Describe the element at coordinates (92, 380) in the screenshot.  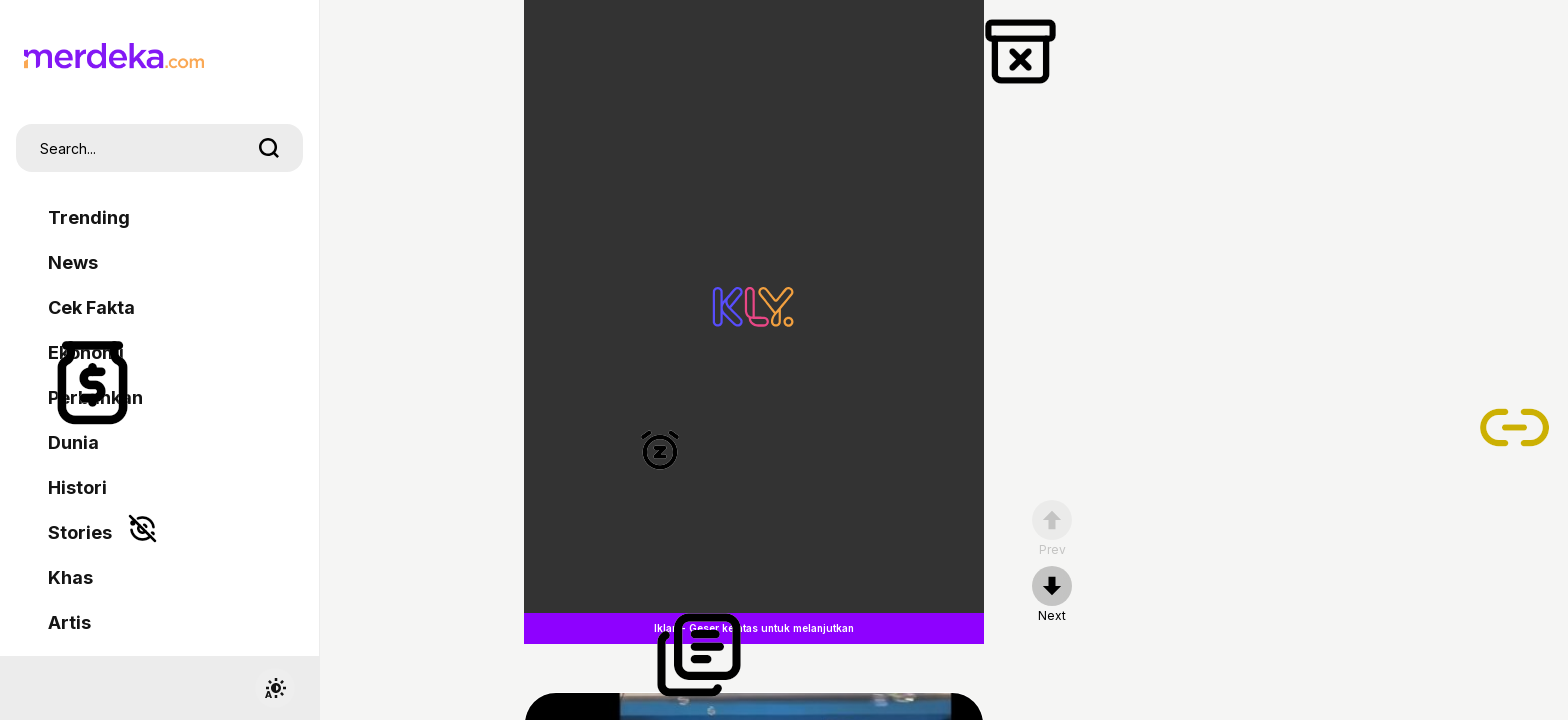
I see `leave a tip or donation` at that location.